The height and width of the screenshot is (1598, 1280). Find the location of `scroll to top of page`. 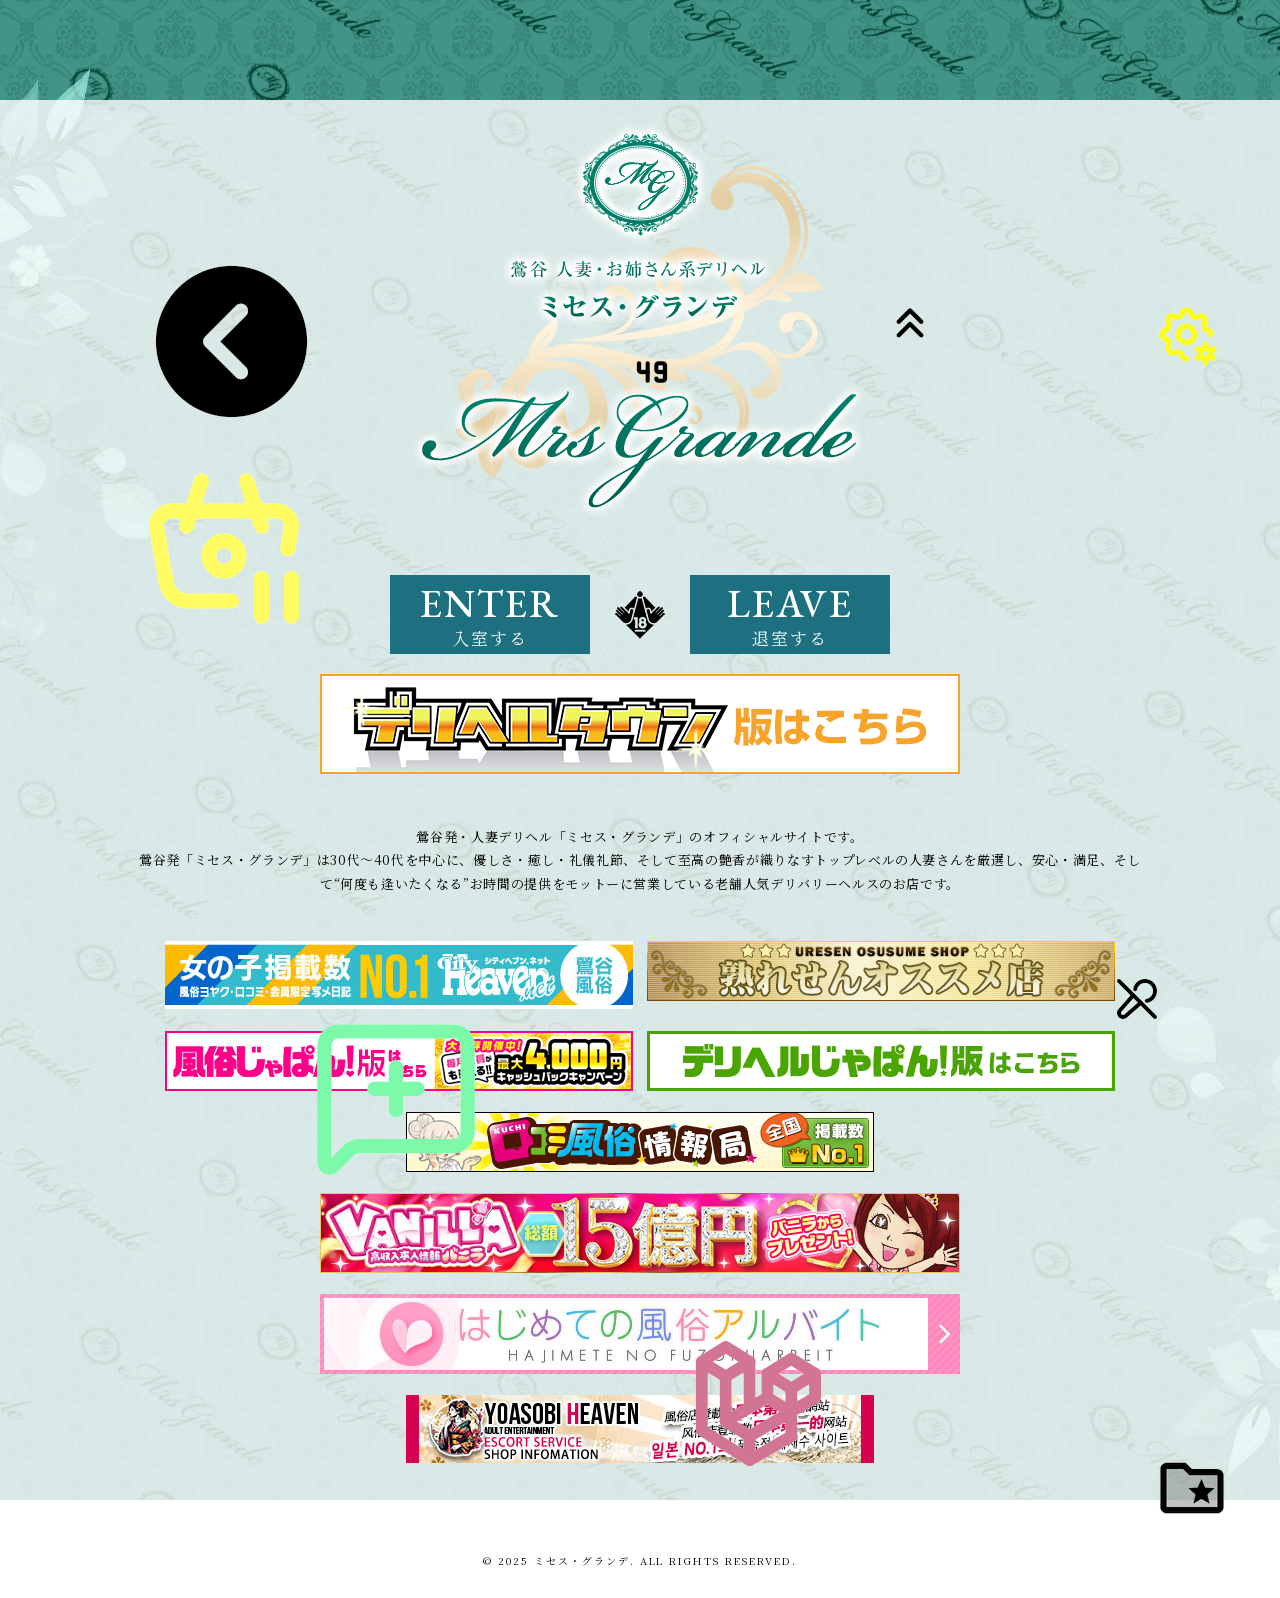

scroll to top of page is located at coordinates (910, 324).